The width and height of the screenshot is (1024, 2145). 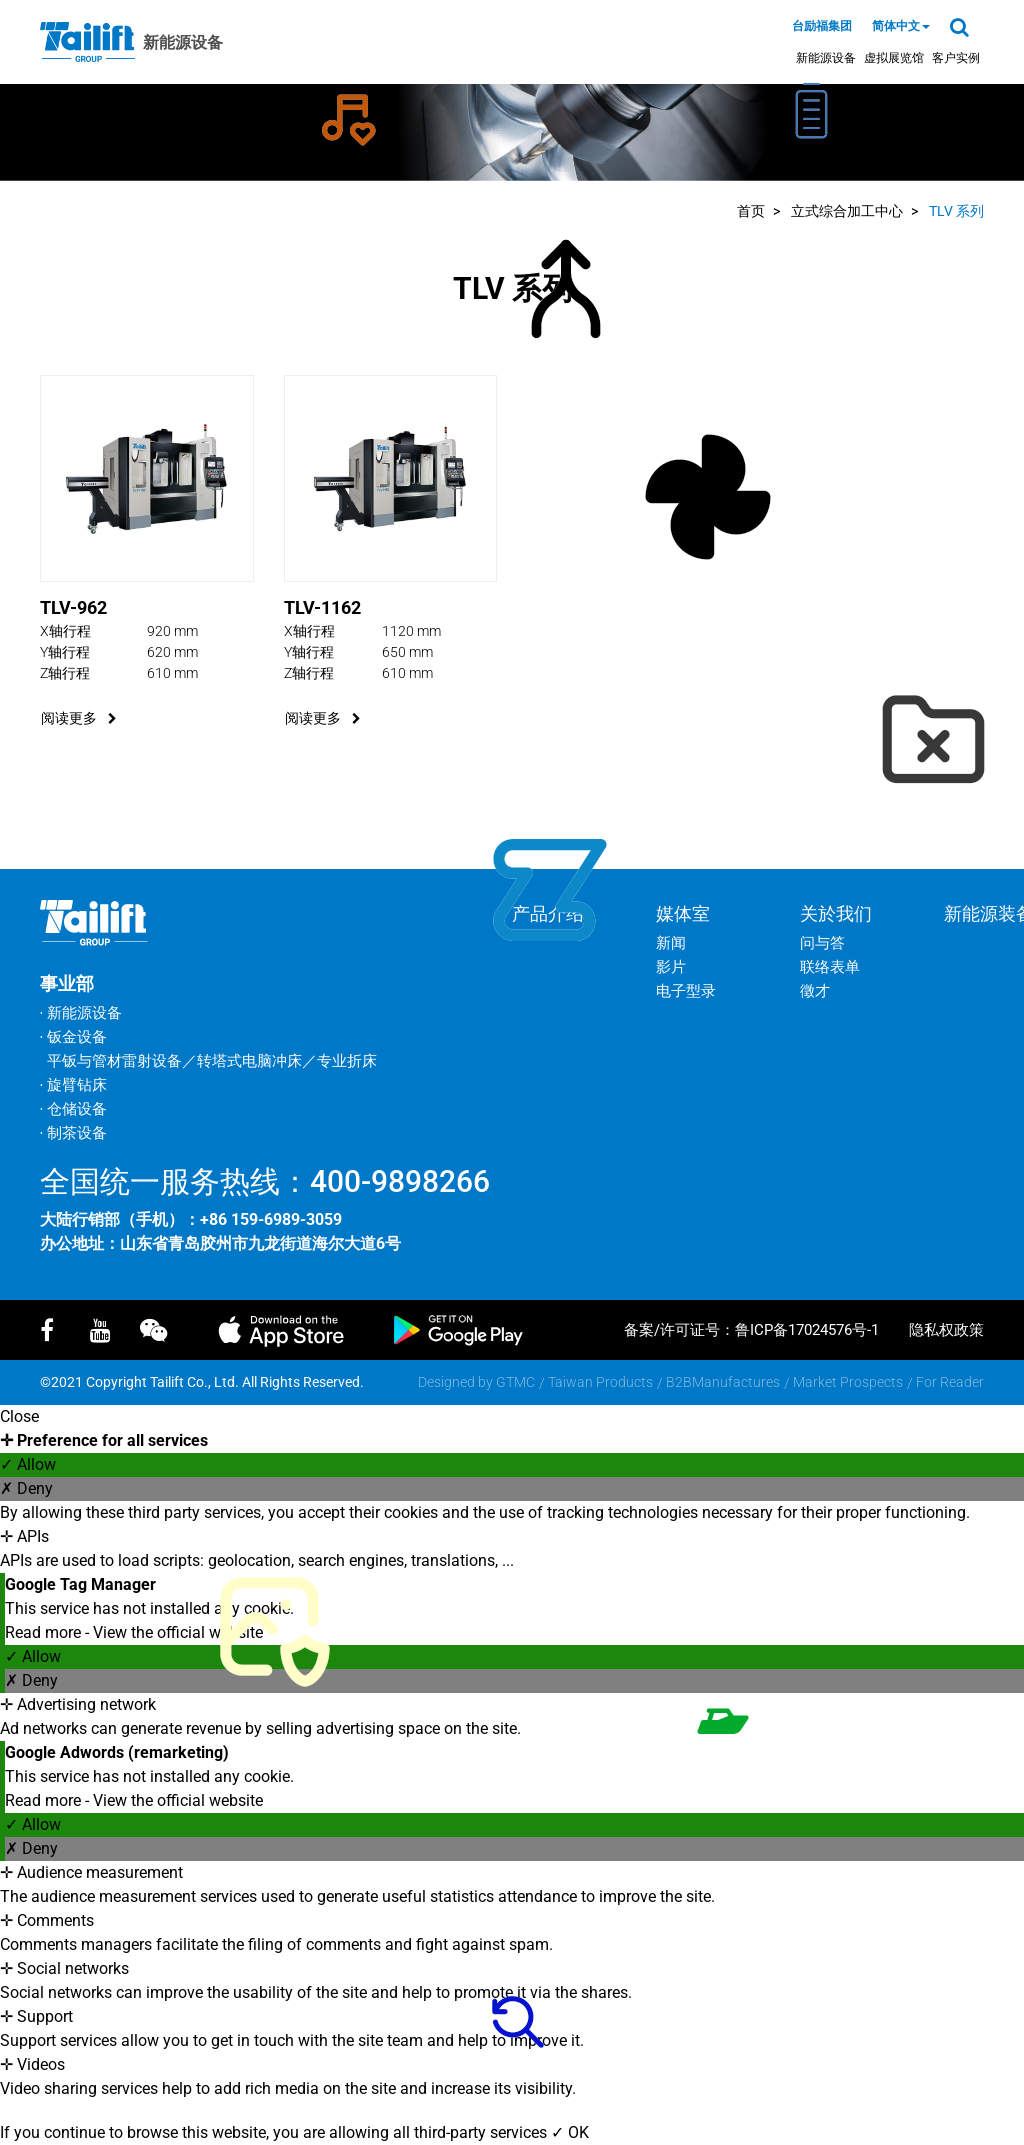 What do you see at coordinates (269, 1626) in the screenshot?
I see `protected photo or image` at bounding box center [269, 1626].